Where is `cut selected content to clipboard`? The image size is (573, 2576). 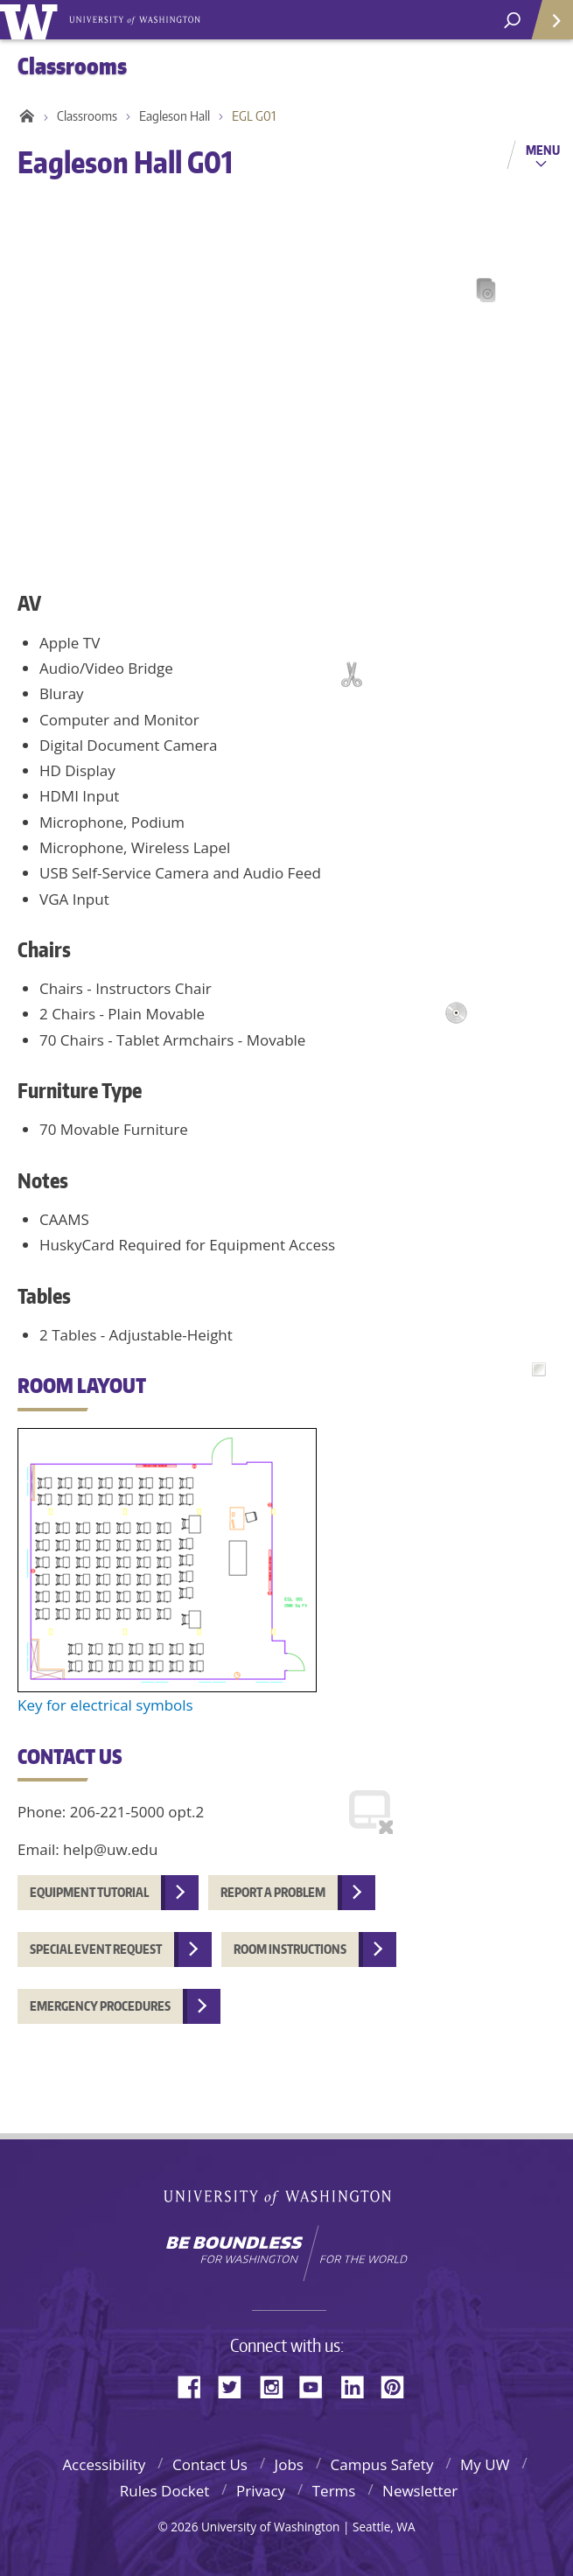 cut selected content to clipboard is located at coordinates (352, 675).